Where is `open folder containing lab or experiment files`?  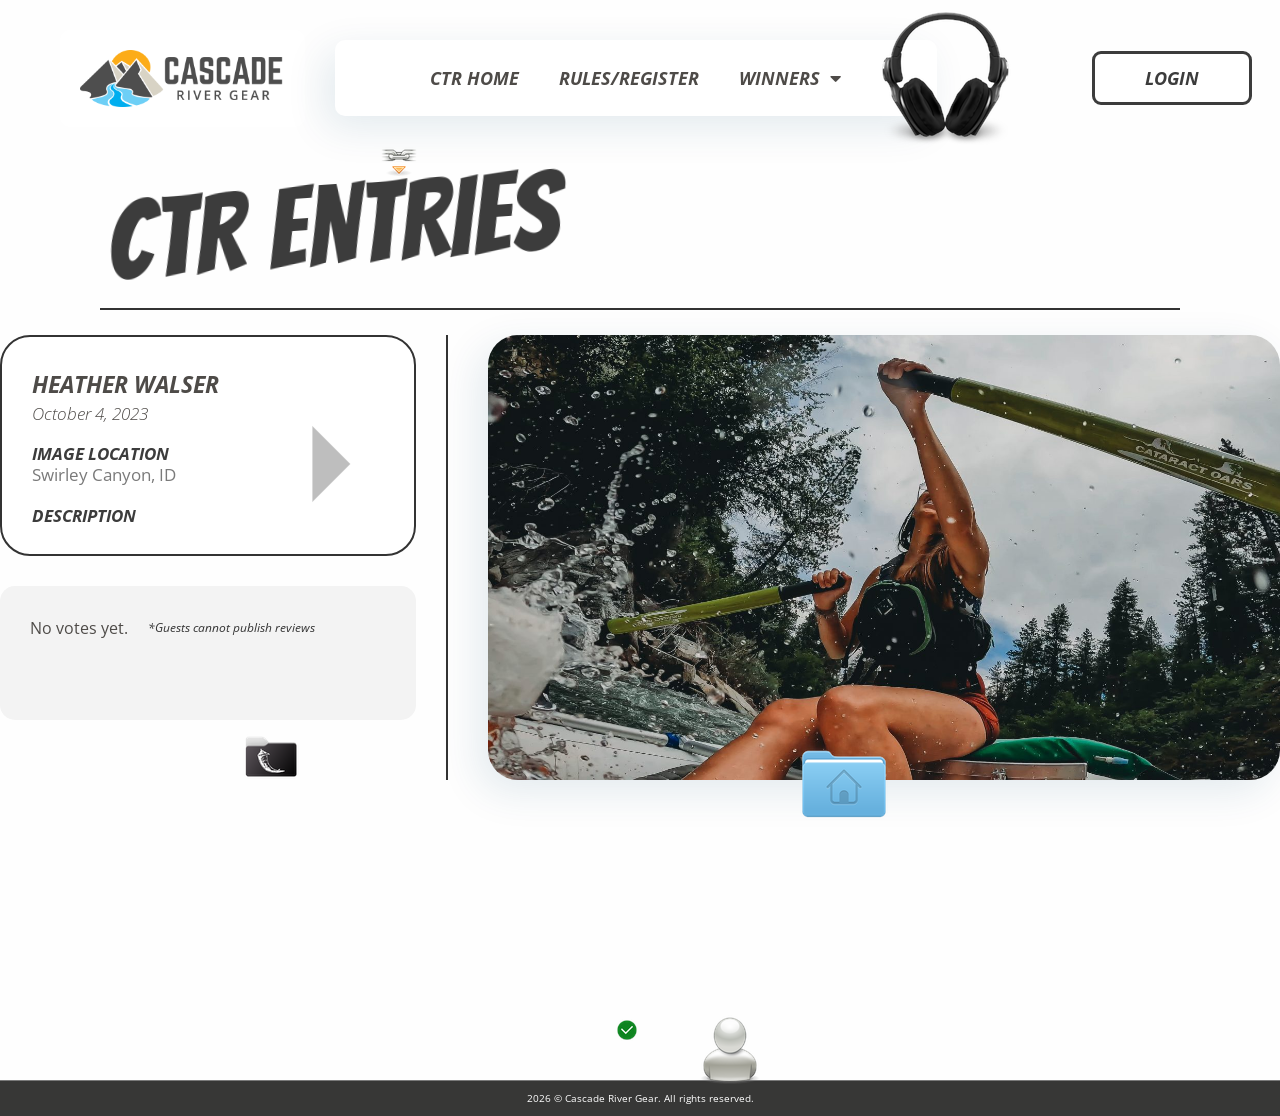 open folder containing lab or experiment files is located at coordinates (271, 758).